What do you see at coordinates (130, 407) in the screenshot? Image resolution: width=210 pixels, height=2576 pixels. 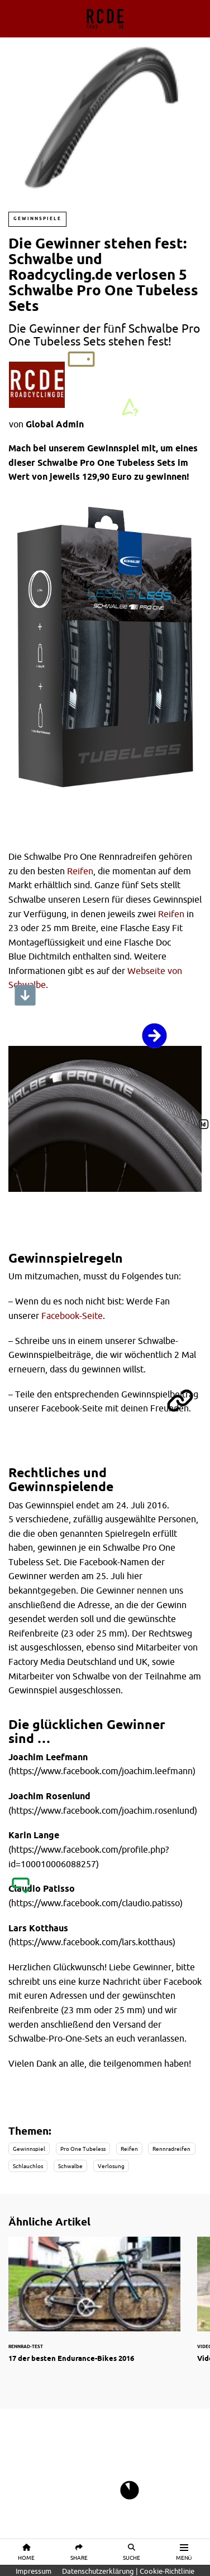 I see `get directions help or navigation assistance` at bounding box center [130, 407].